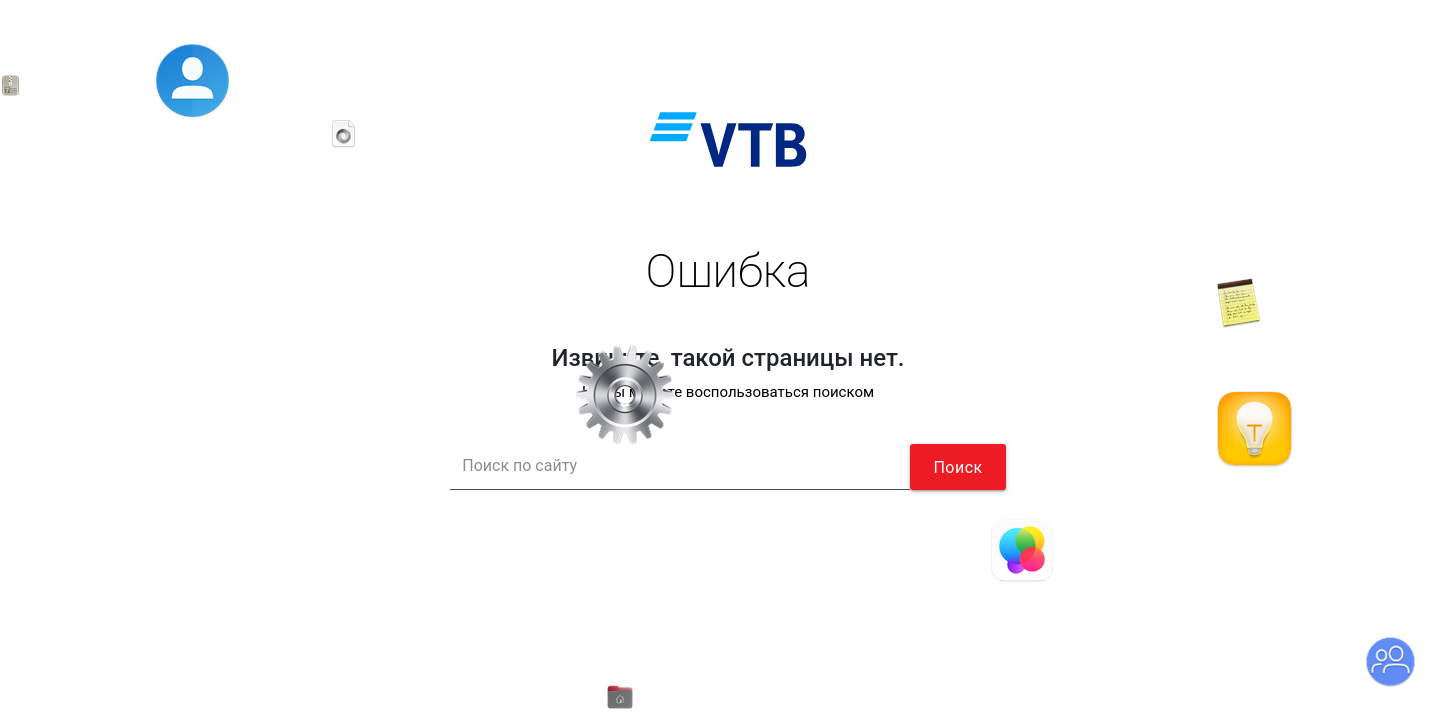 Image resolution: width=1456 pixels, height=720 pixels. I want to click on open notes application, so click(1238, 302).